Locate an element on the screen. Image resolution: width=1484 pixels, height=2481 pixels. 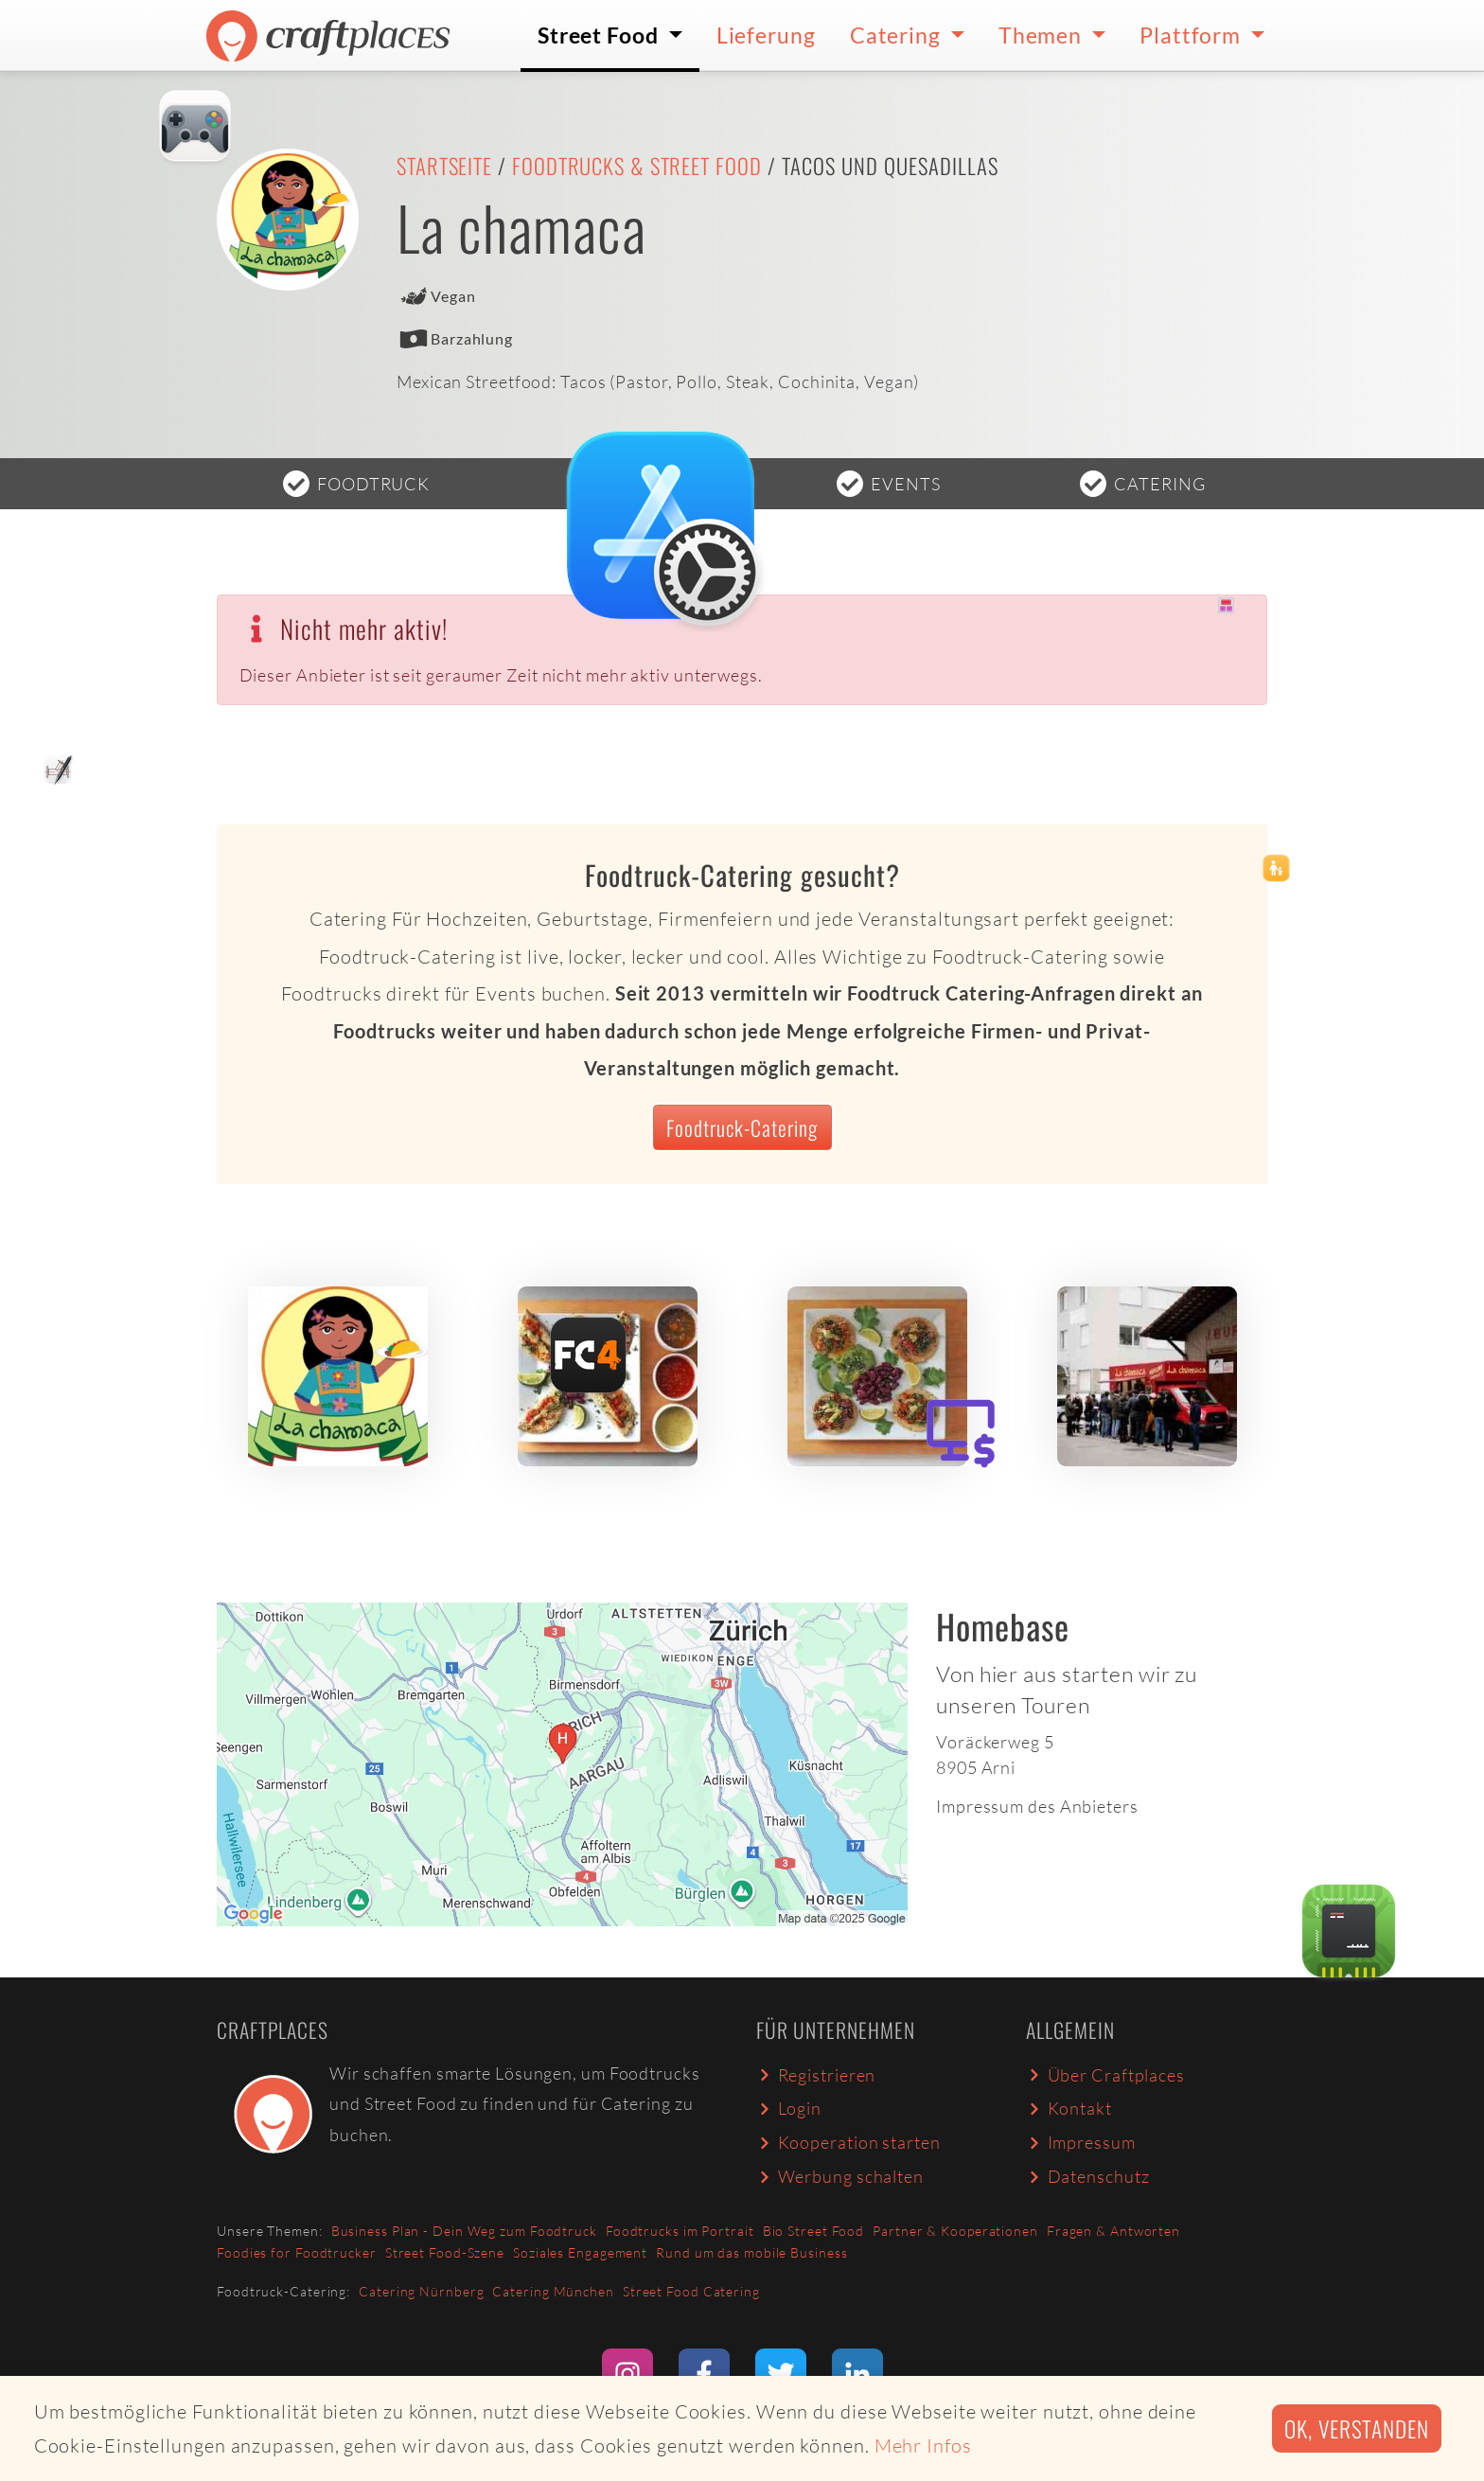
access parental controls settings is located at coordinates (1276, 868).